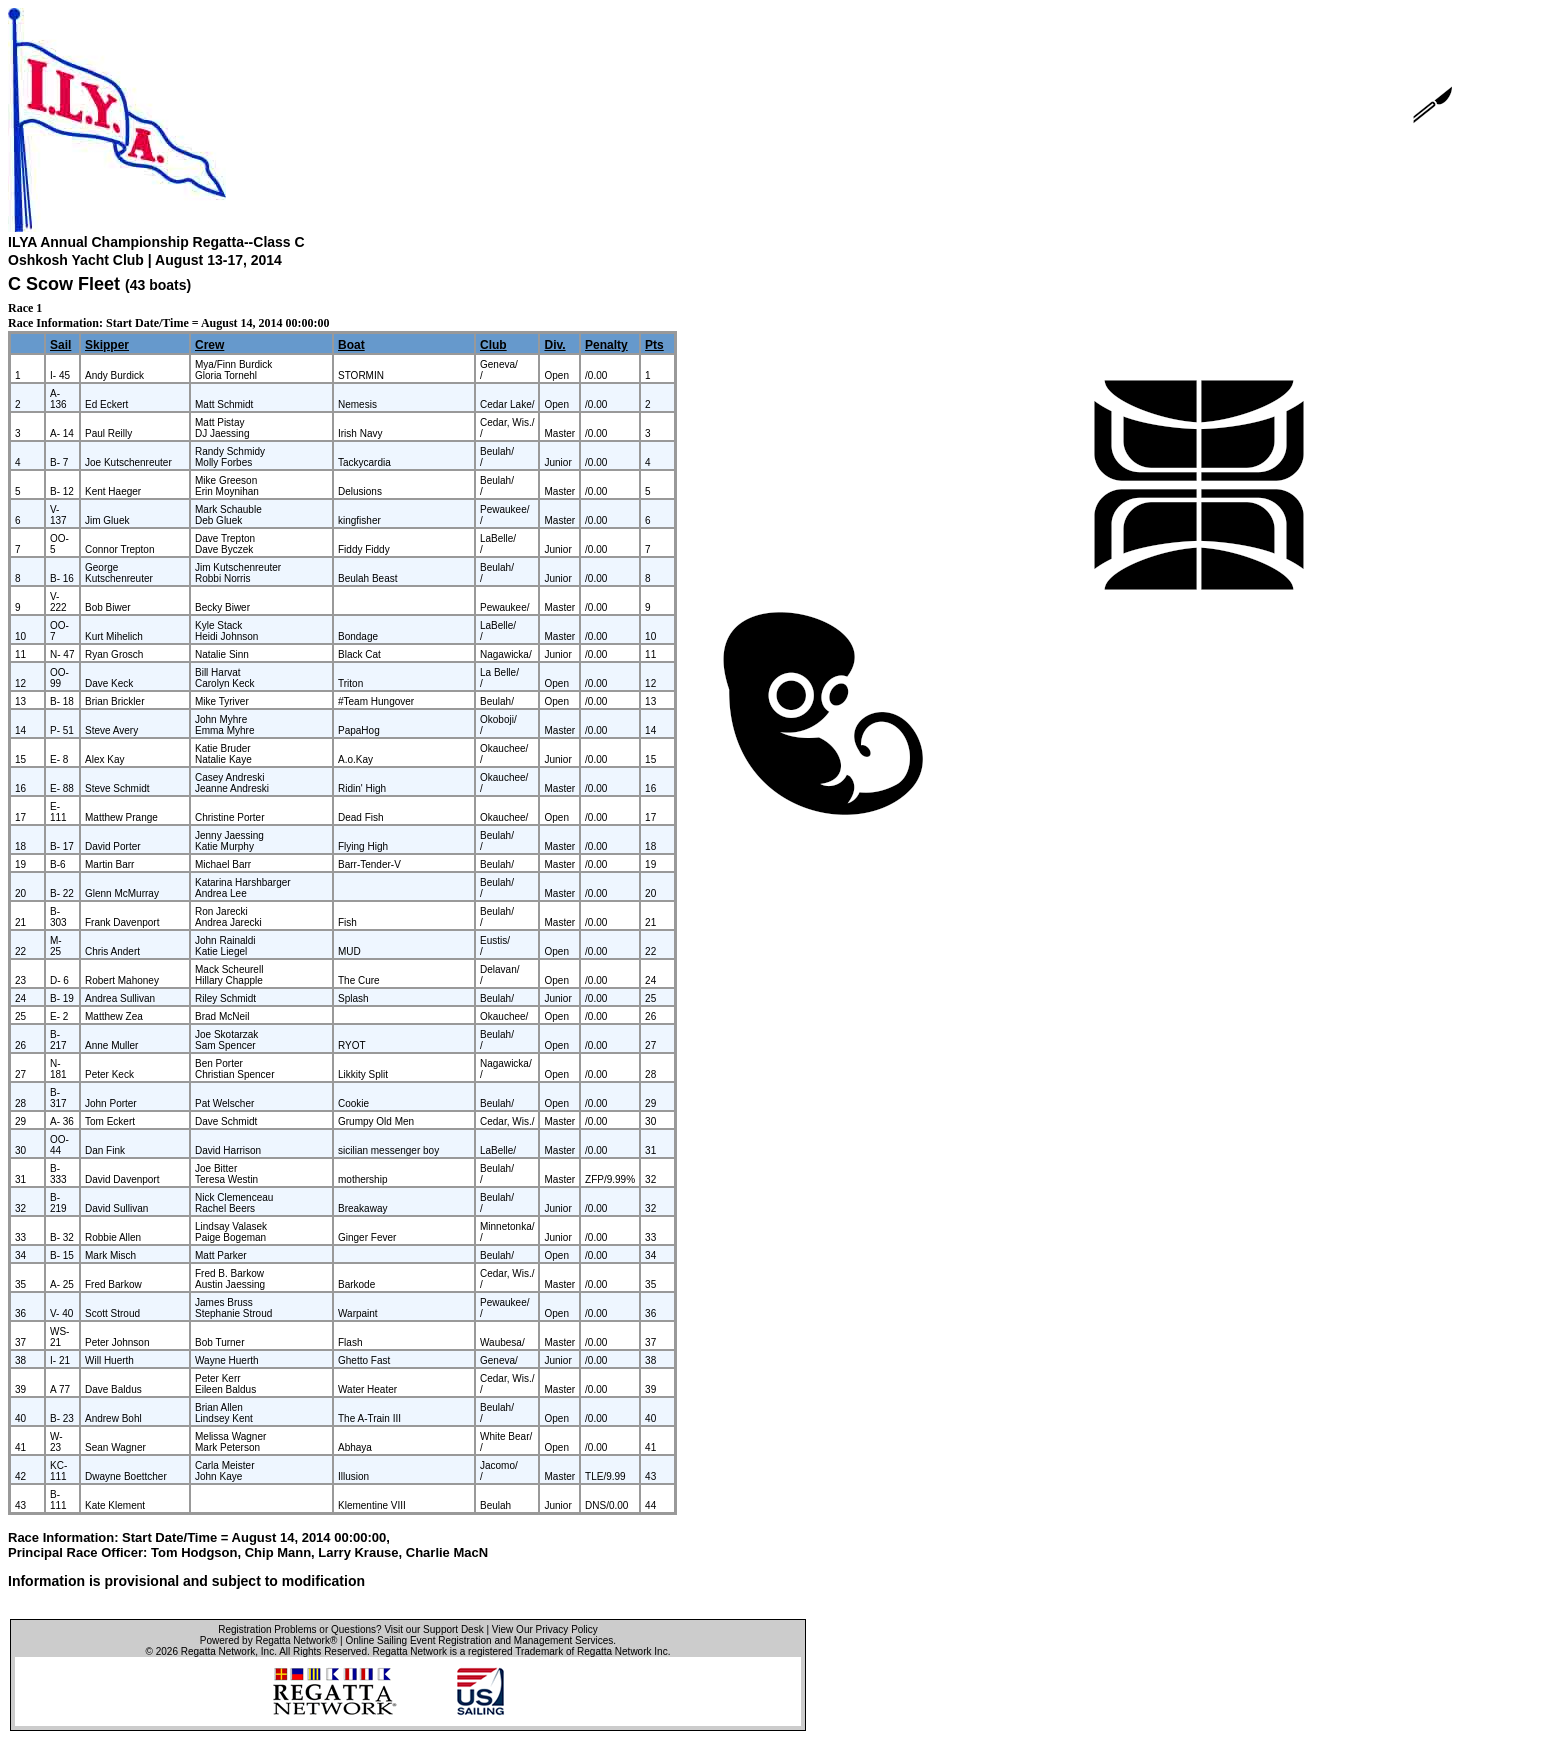 Image resolution: width=1568 pixels, height=1745 pixels. Describe the element at coordinates (1433, 106) in the screenshot. I see `access surgical or medical tools` at that location.